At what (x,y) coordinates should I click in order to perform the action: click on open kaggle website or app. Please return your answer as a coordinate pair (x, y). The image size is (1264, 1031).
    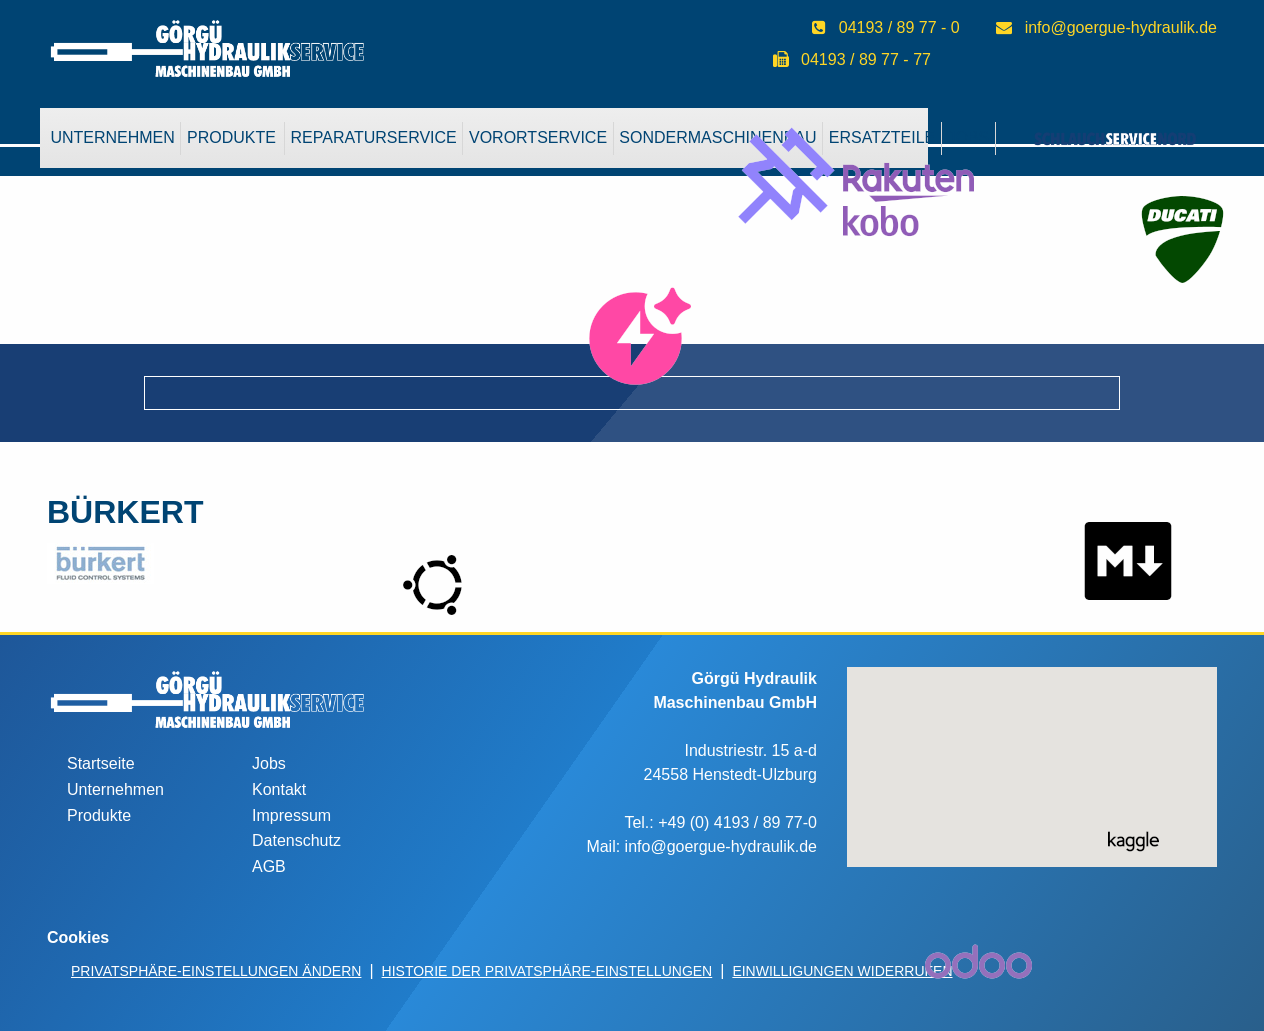
    Looking at the image, I should click on (1133, 841).